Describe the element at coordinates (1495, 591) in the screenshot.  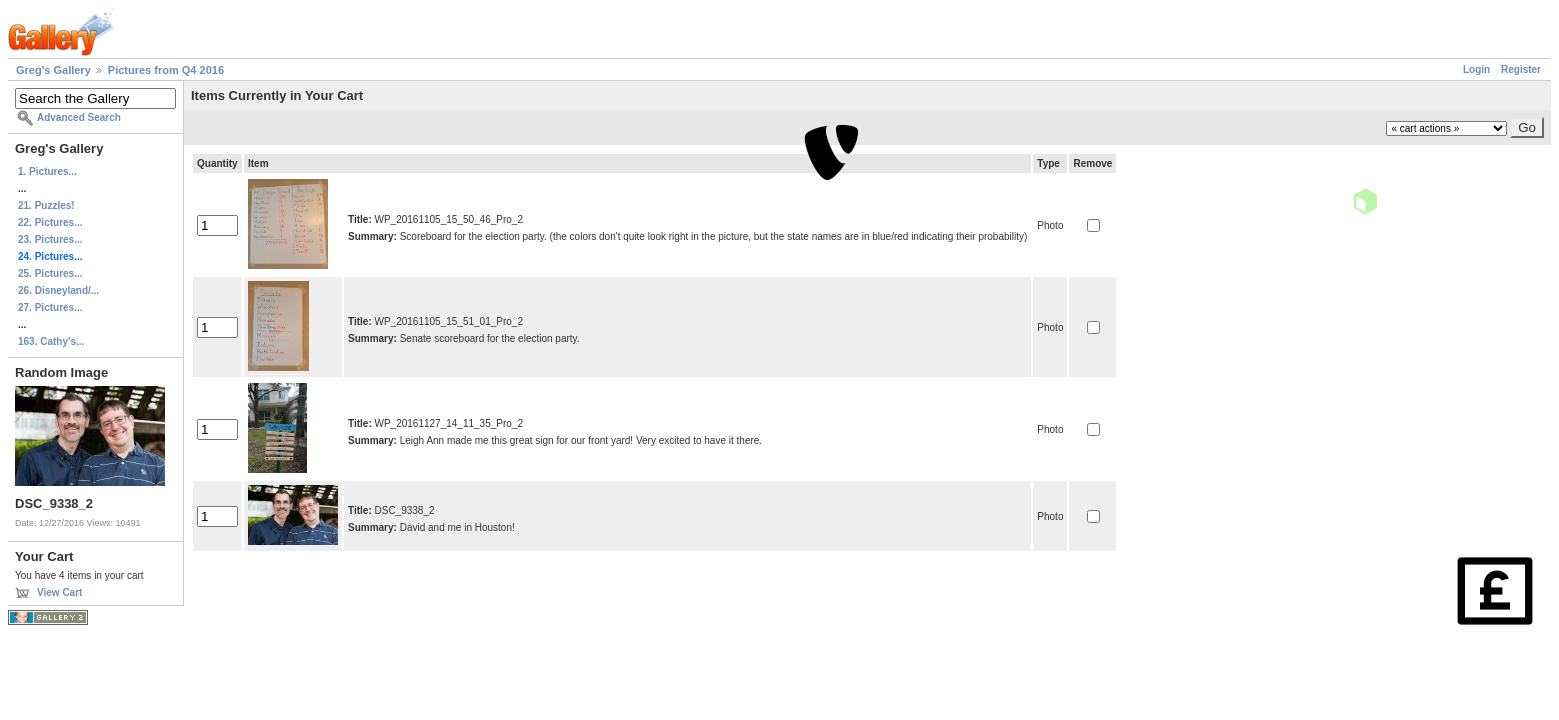
I see `view balance in british pounds` at that location.